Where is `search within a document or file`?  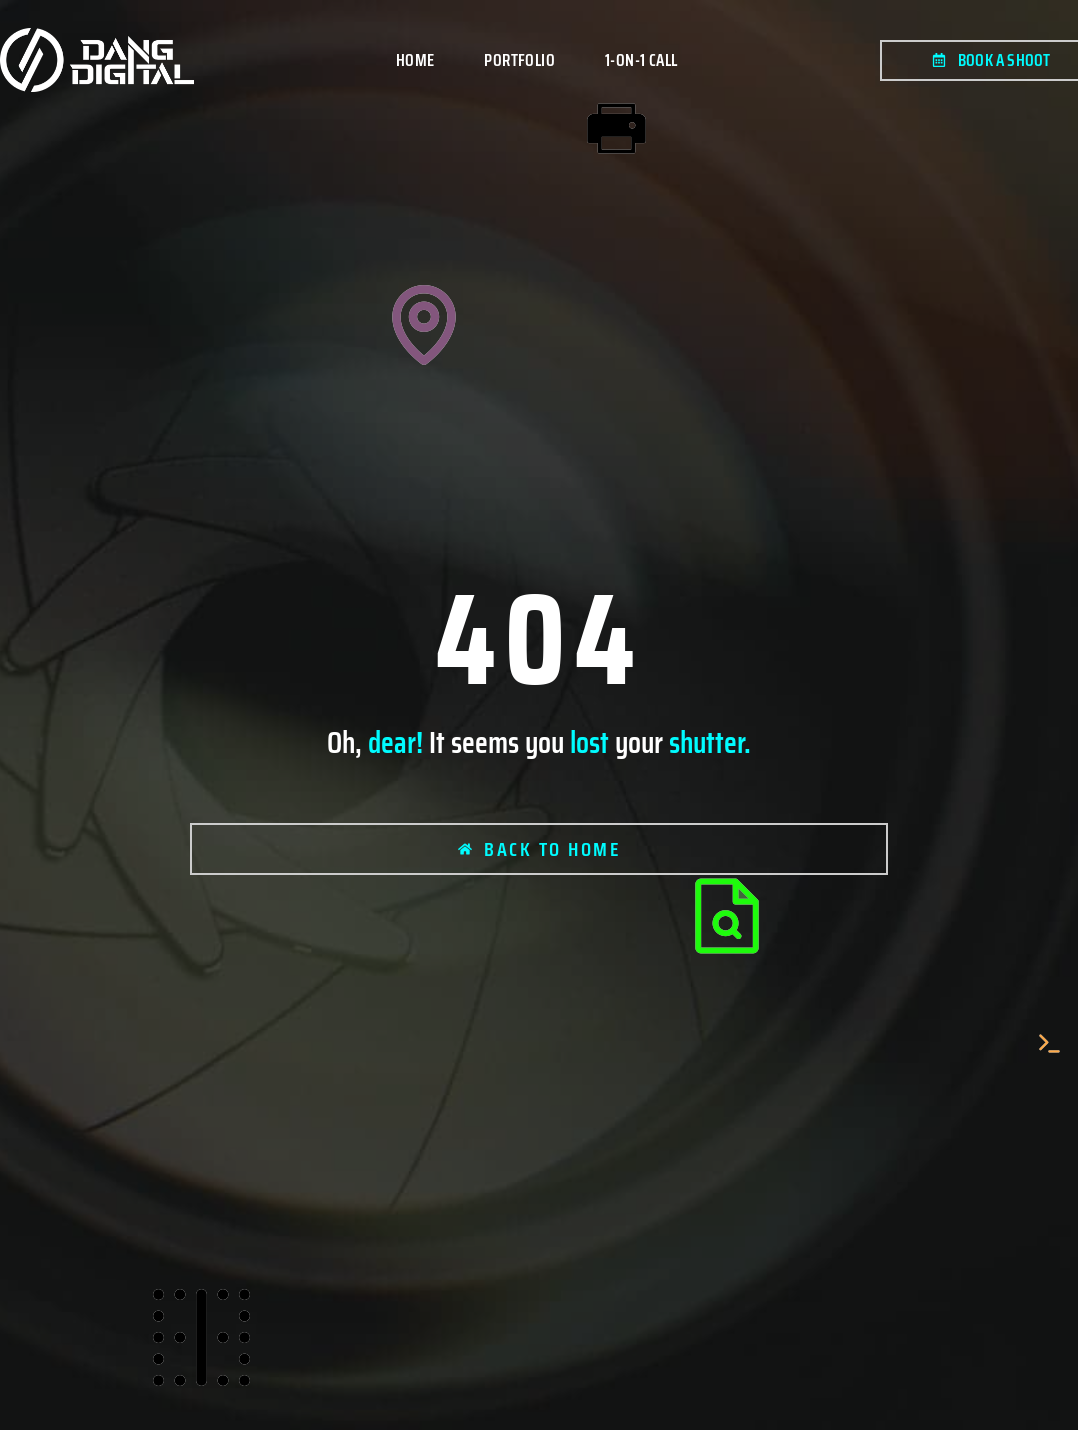
search within a document or file is located at coordinates (727, 916).